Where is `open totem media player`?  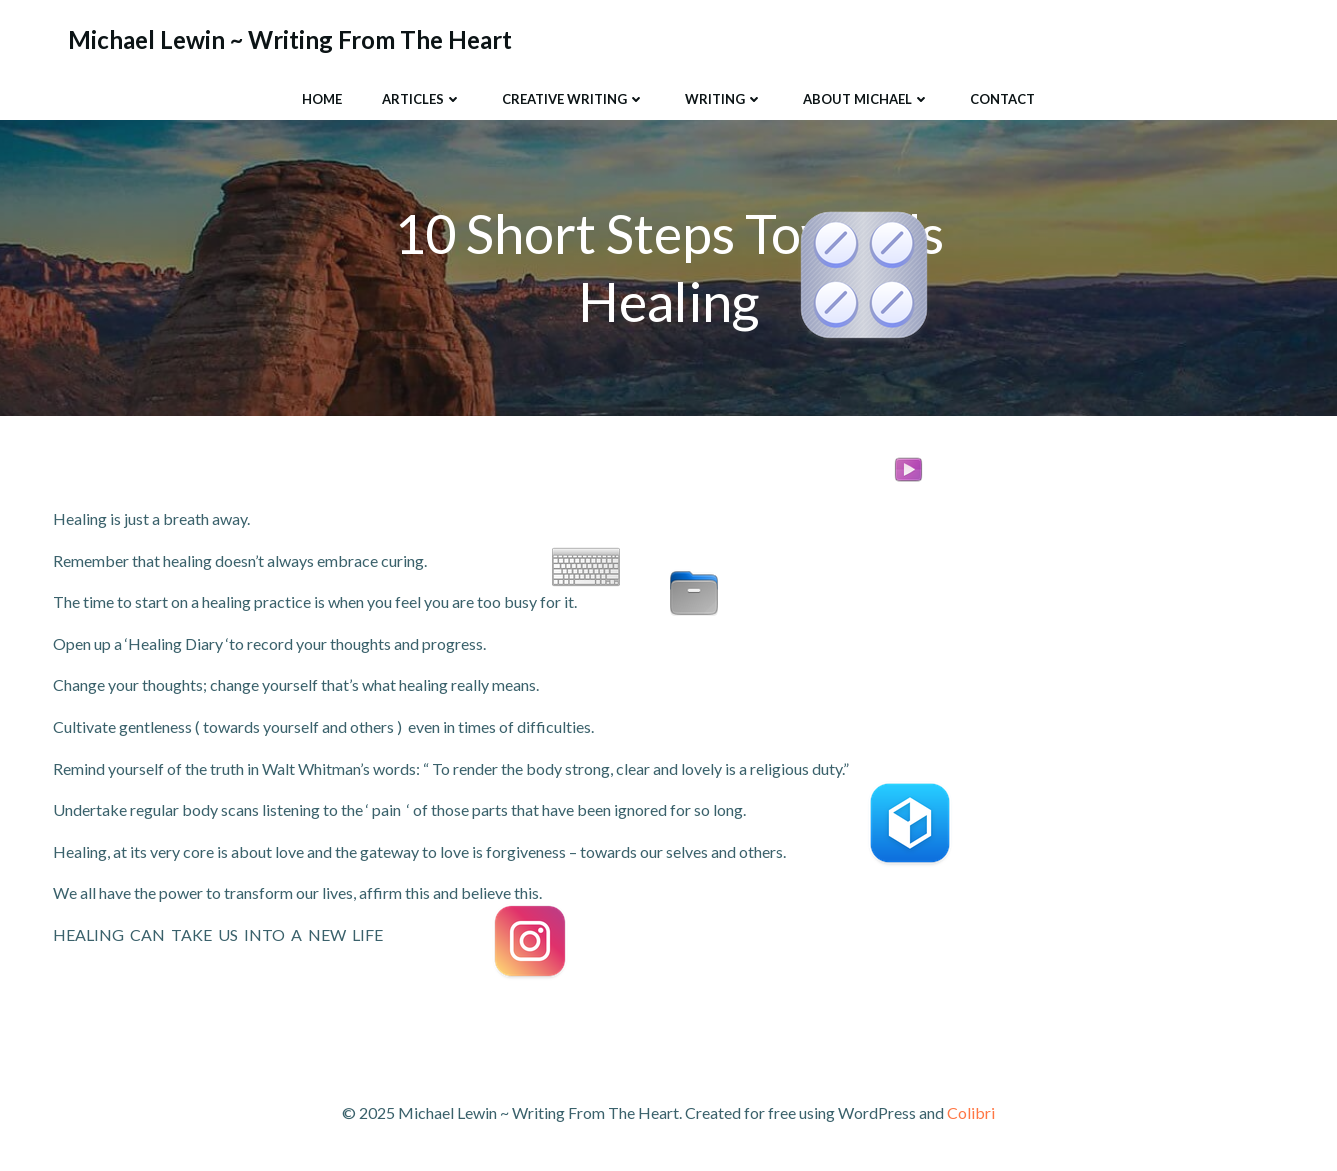 open totem media player is located at coordinates (908, 469).